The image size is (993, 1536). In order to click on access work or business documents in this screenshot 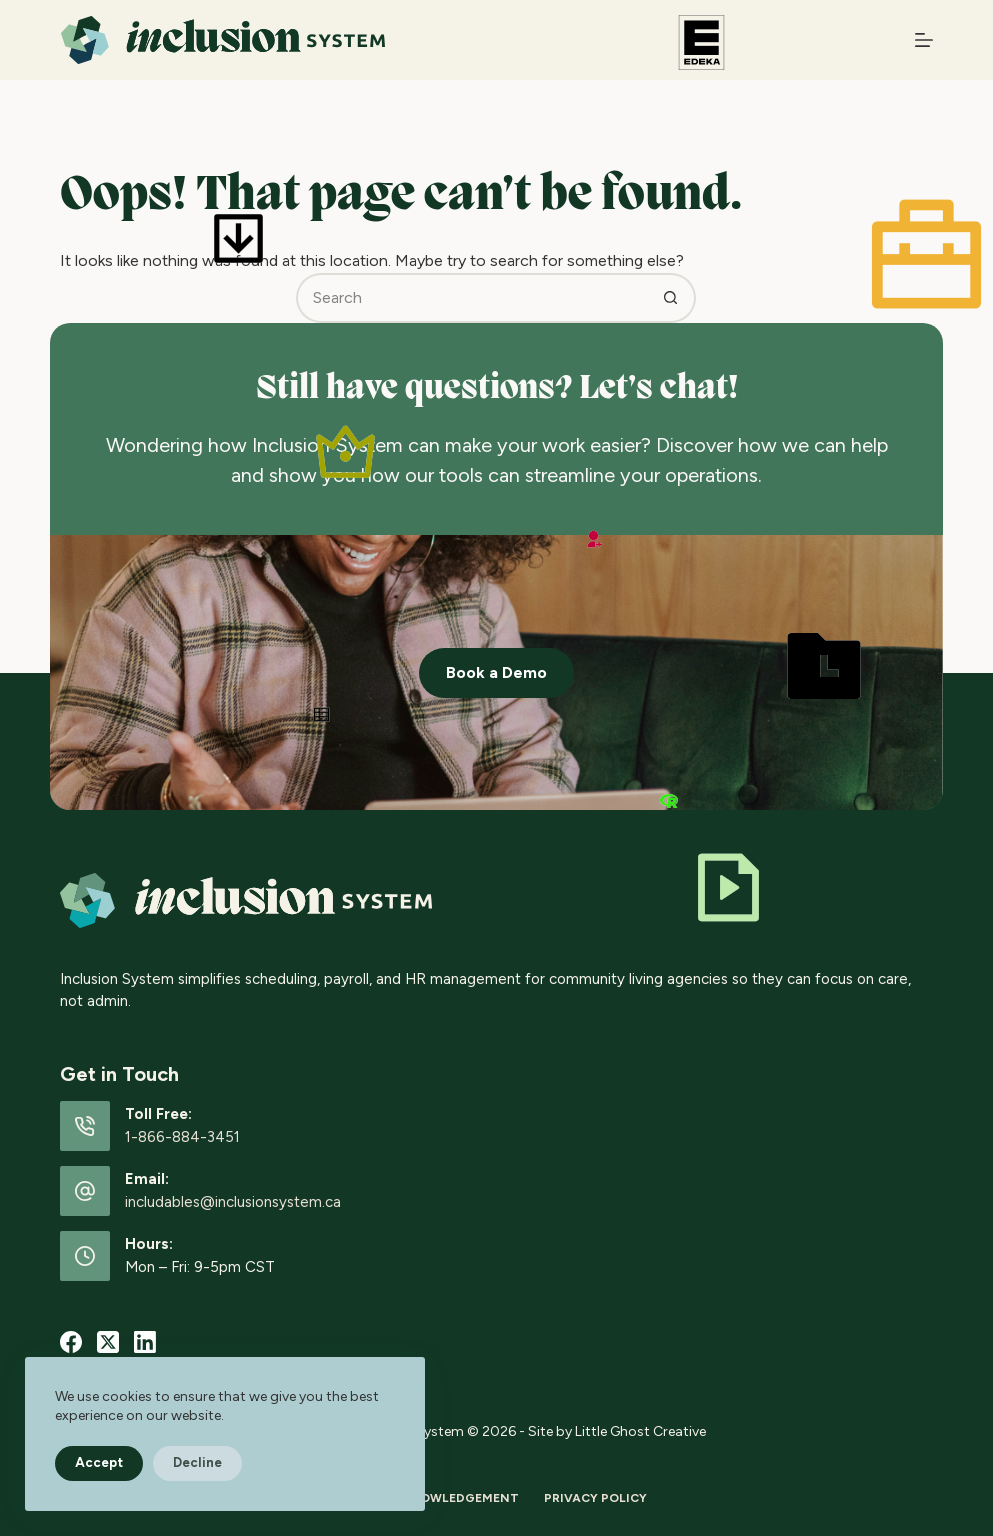, I will do `click(926, 259)`.